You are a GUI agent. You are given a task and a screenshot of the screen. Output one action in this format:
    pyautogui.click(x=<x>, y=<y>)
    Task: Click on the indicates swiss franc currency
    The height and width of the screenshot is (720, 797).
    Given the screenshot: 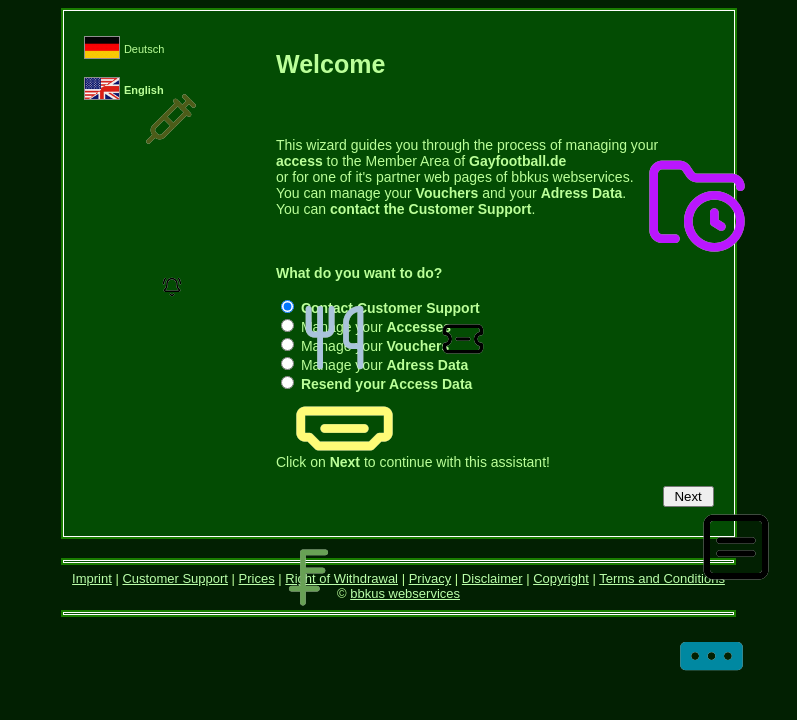 What is the action you would take?
    pyautogui.click(x=308, y=577)
    